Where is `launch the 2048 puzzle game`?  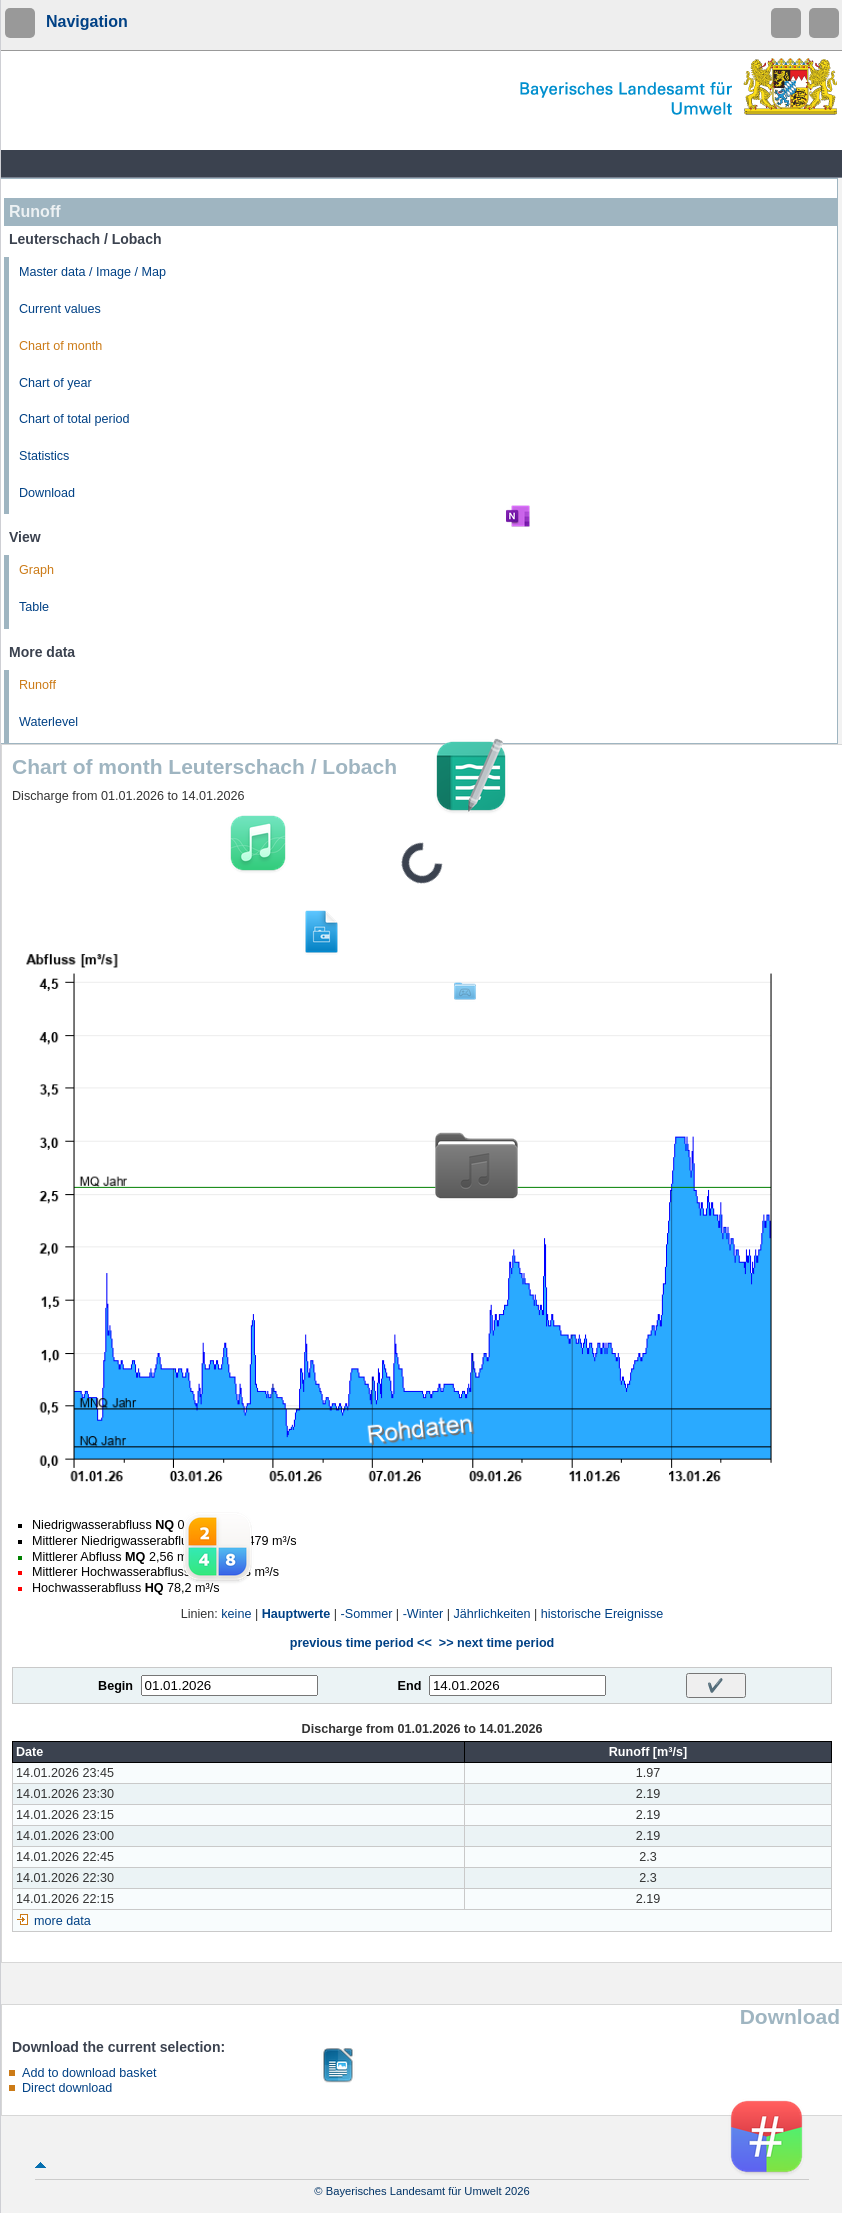
launch the 2048 puzzle game is located at coordinates (217, 1546).